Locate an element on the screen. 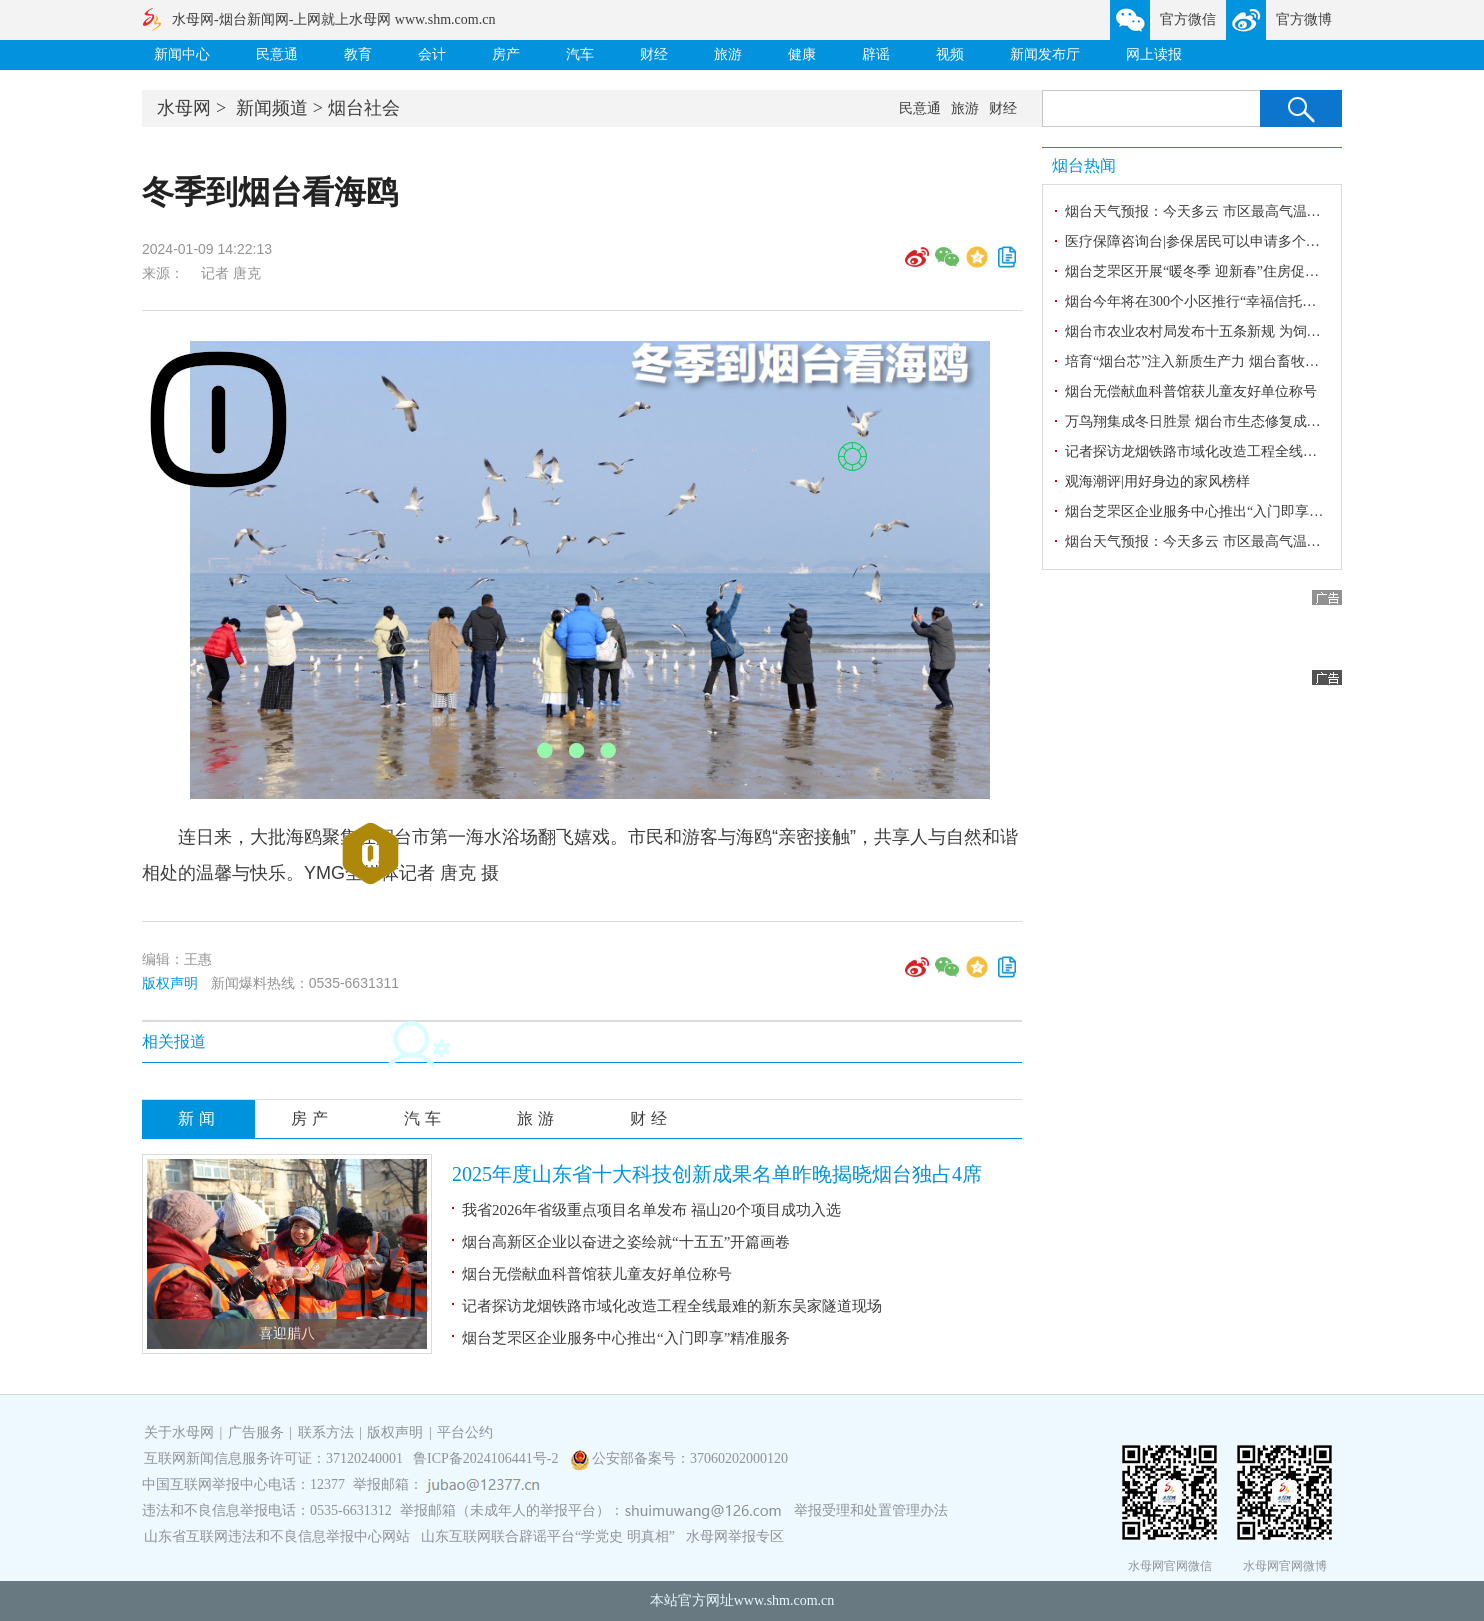  app icon or logo featuring the letter Q is located at coordinates (370, 853).